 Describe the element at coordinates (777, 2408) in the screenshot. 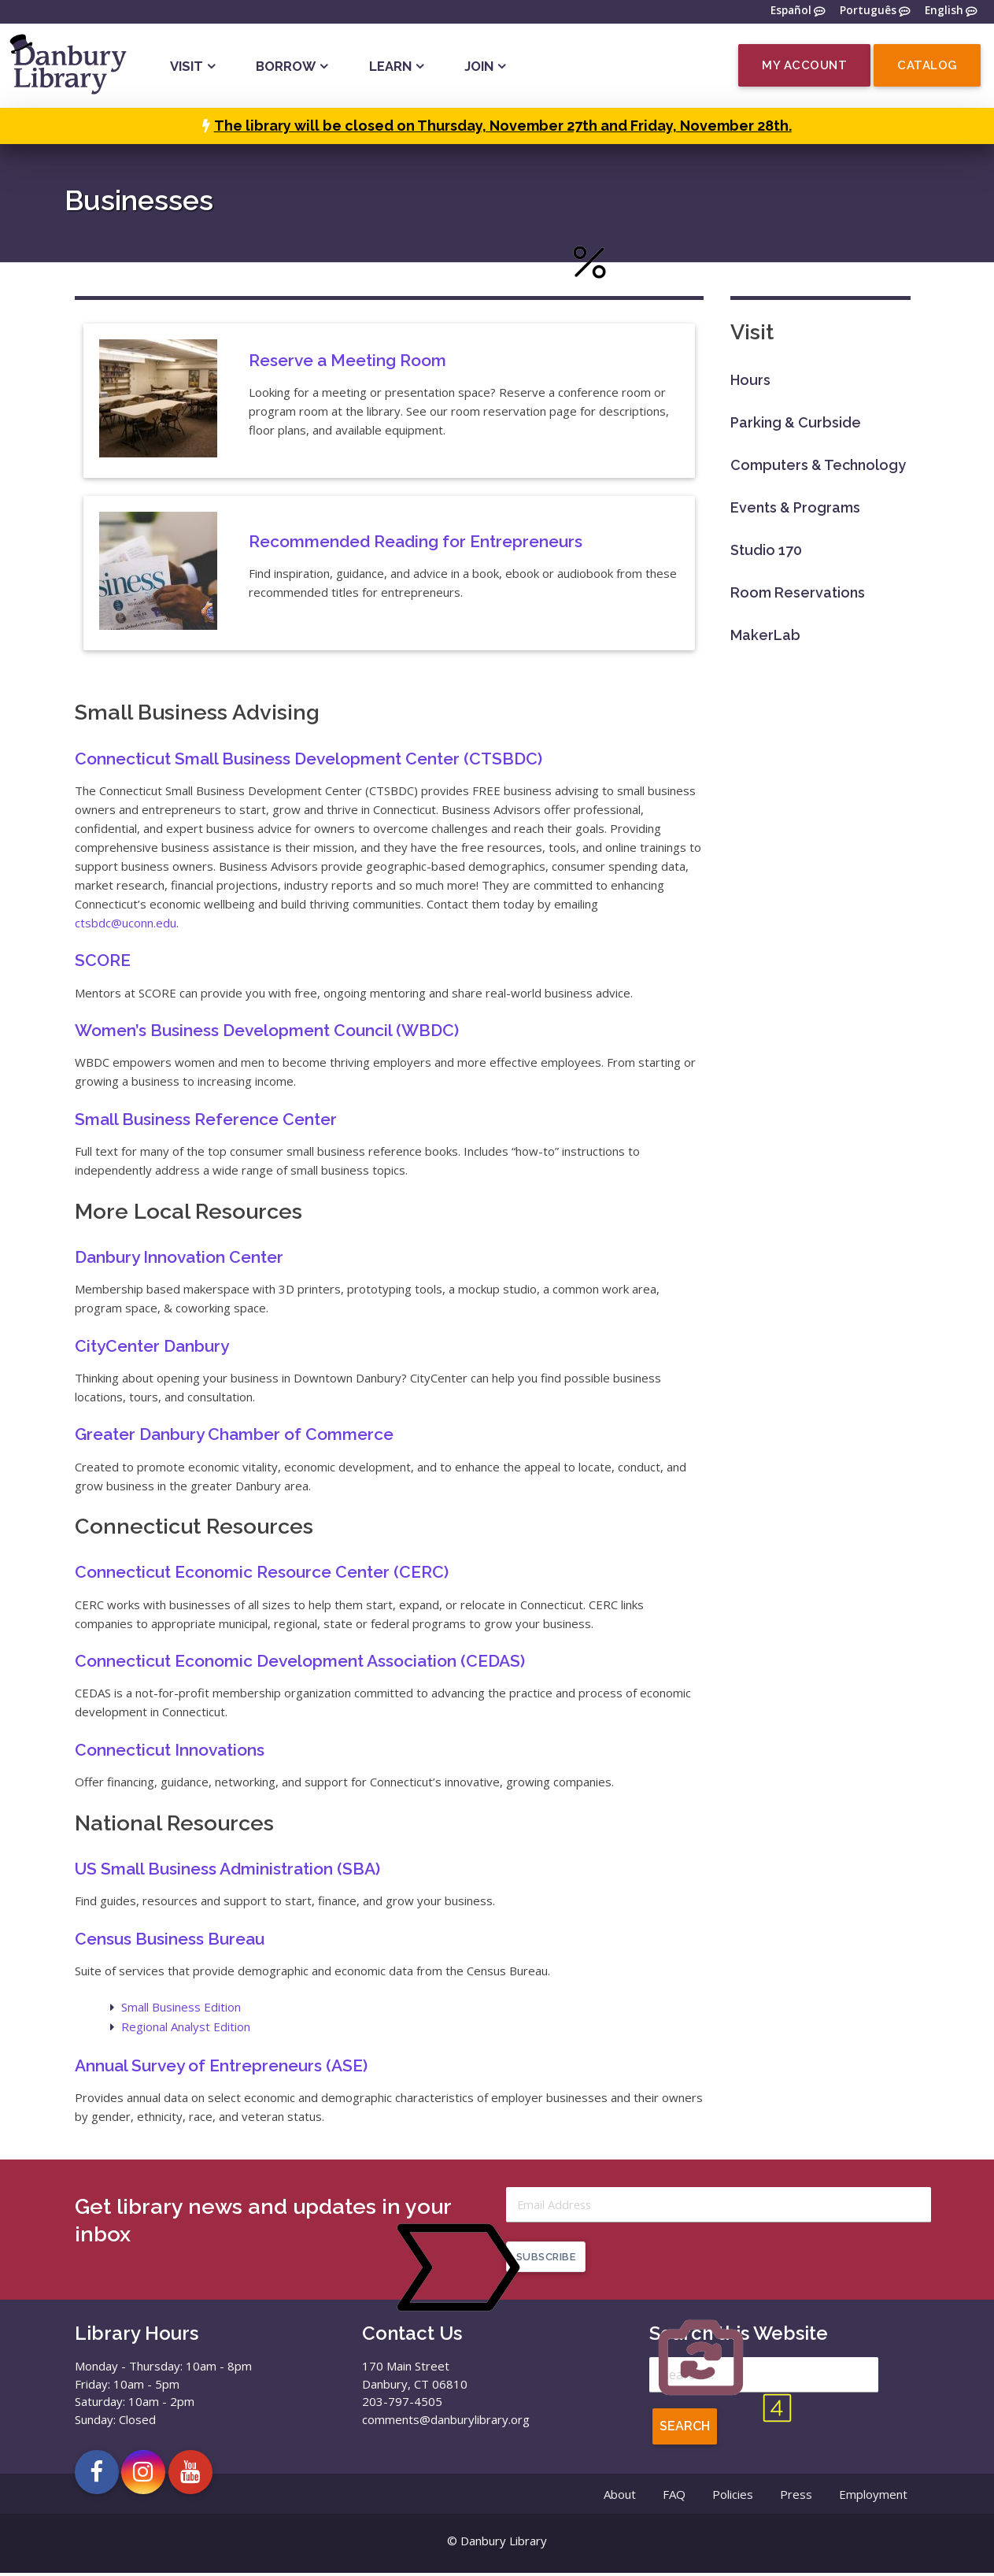

I see `select option number four` at that location.